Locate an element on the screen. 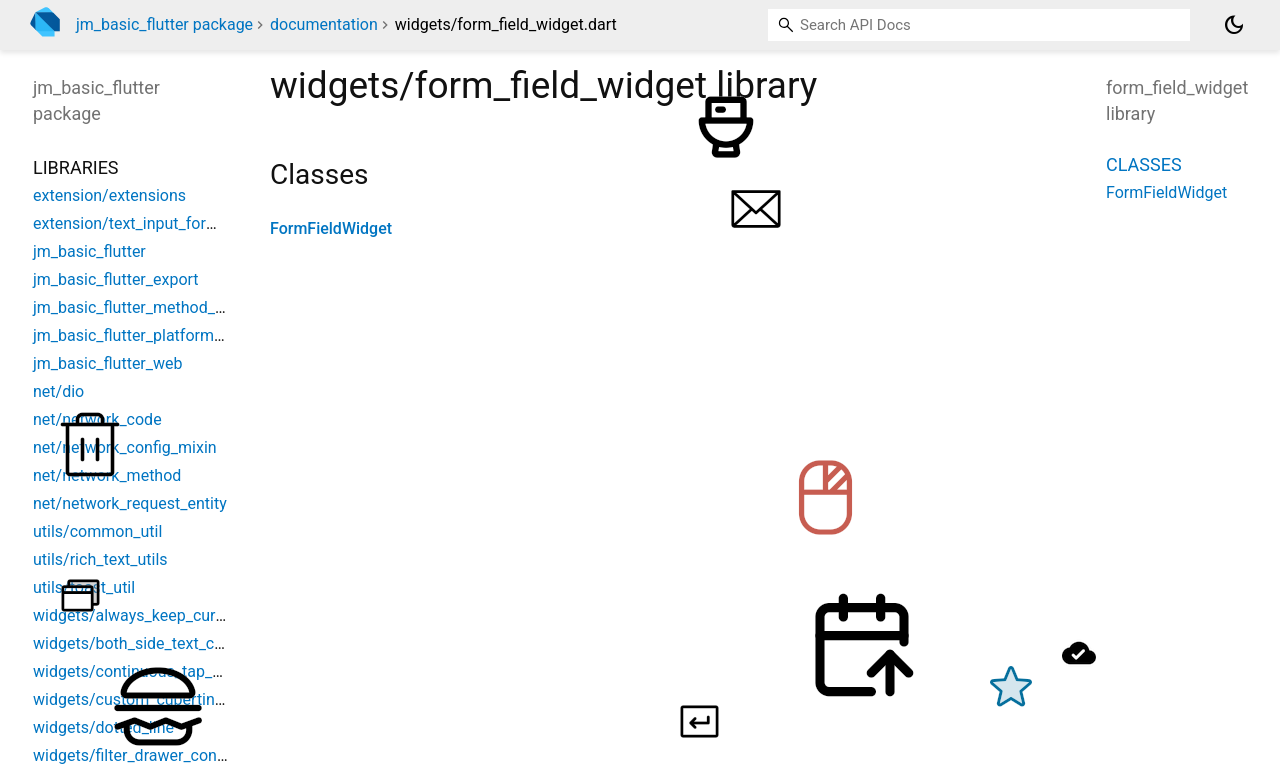 The height and width of the screenshot is (775, 1280). right-click to open context menu is located at coordinates (825, 497).